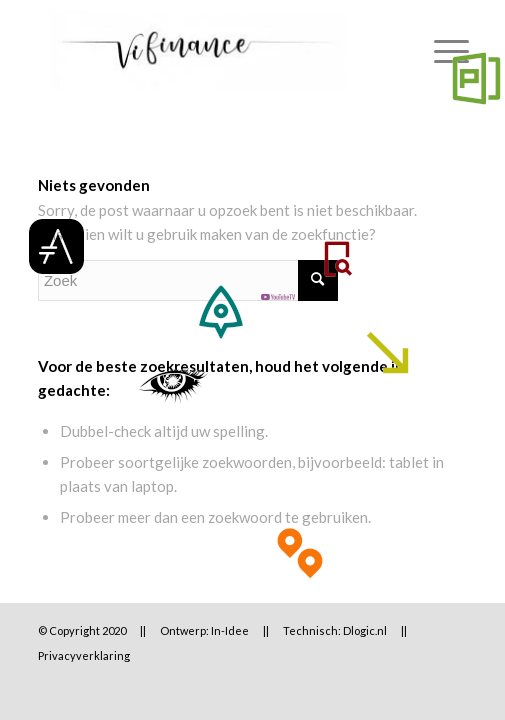 The height and width of the screenshot is (720, 505). What do you see at coordinates (56, 246) in the screenshot?
I see `asciidoctor documentation tool logo` at bounding box center [56, 246].